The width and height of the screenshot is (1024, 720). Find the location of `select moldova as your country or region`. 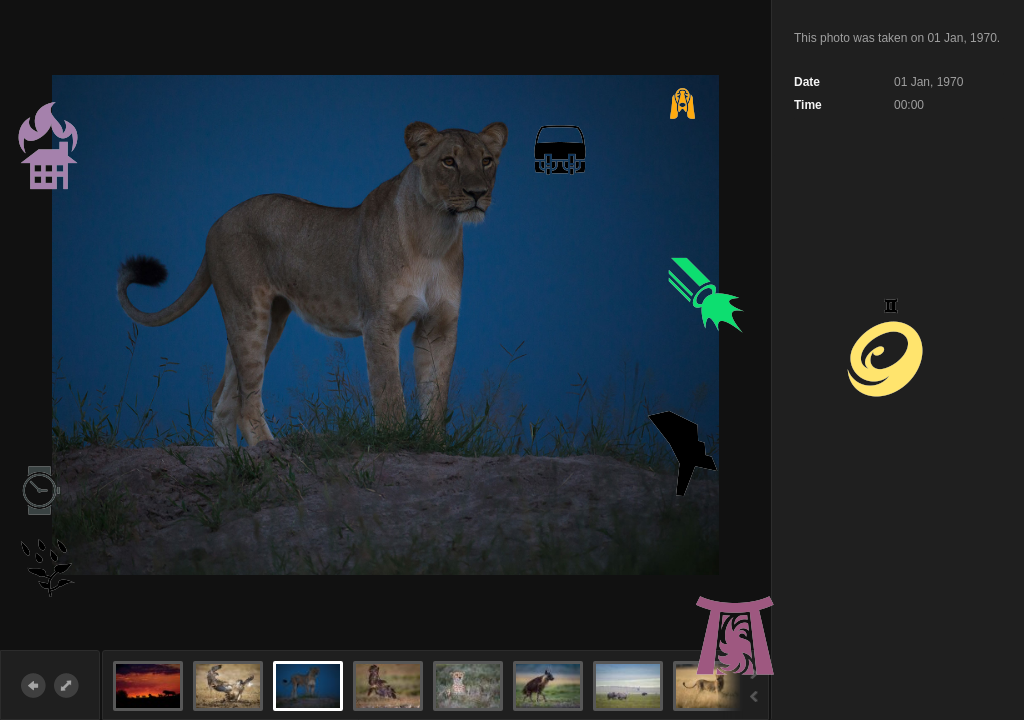

select moldova as your country or region is located at coordinates (682, 453).